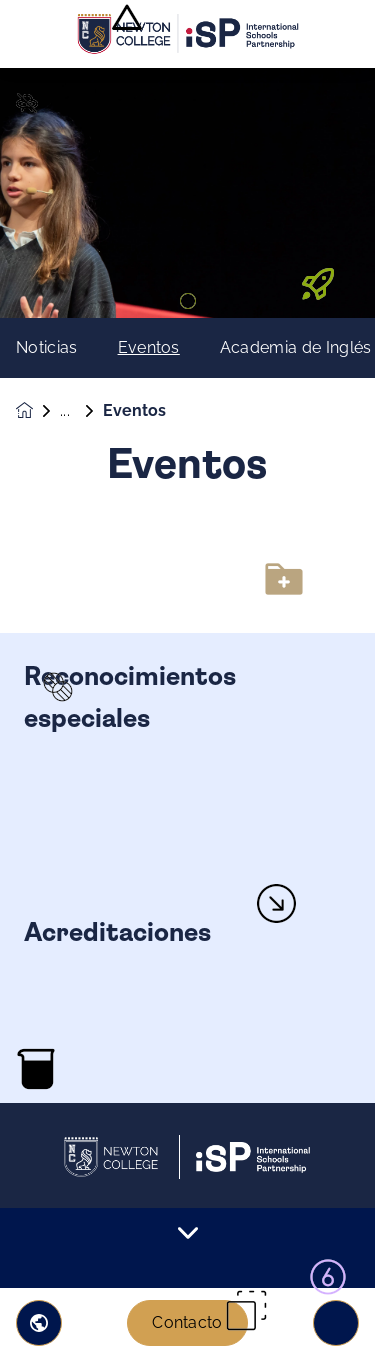 The width and height of the screenshot is (375, 1370). I want to click on navigate to the next item or section, so click(276, 903).